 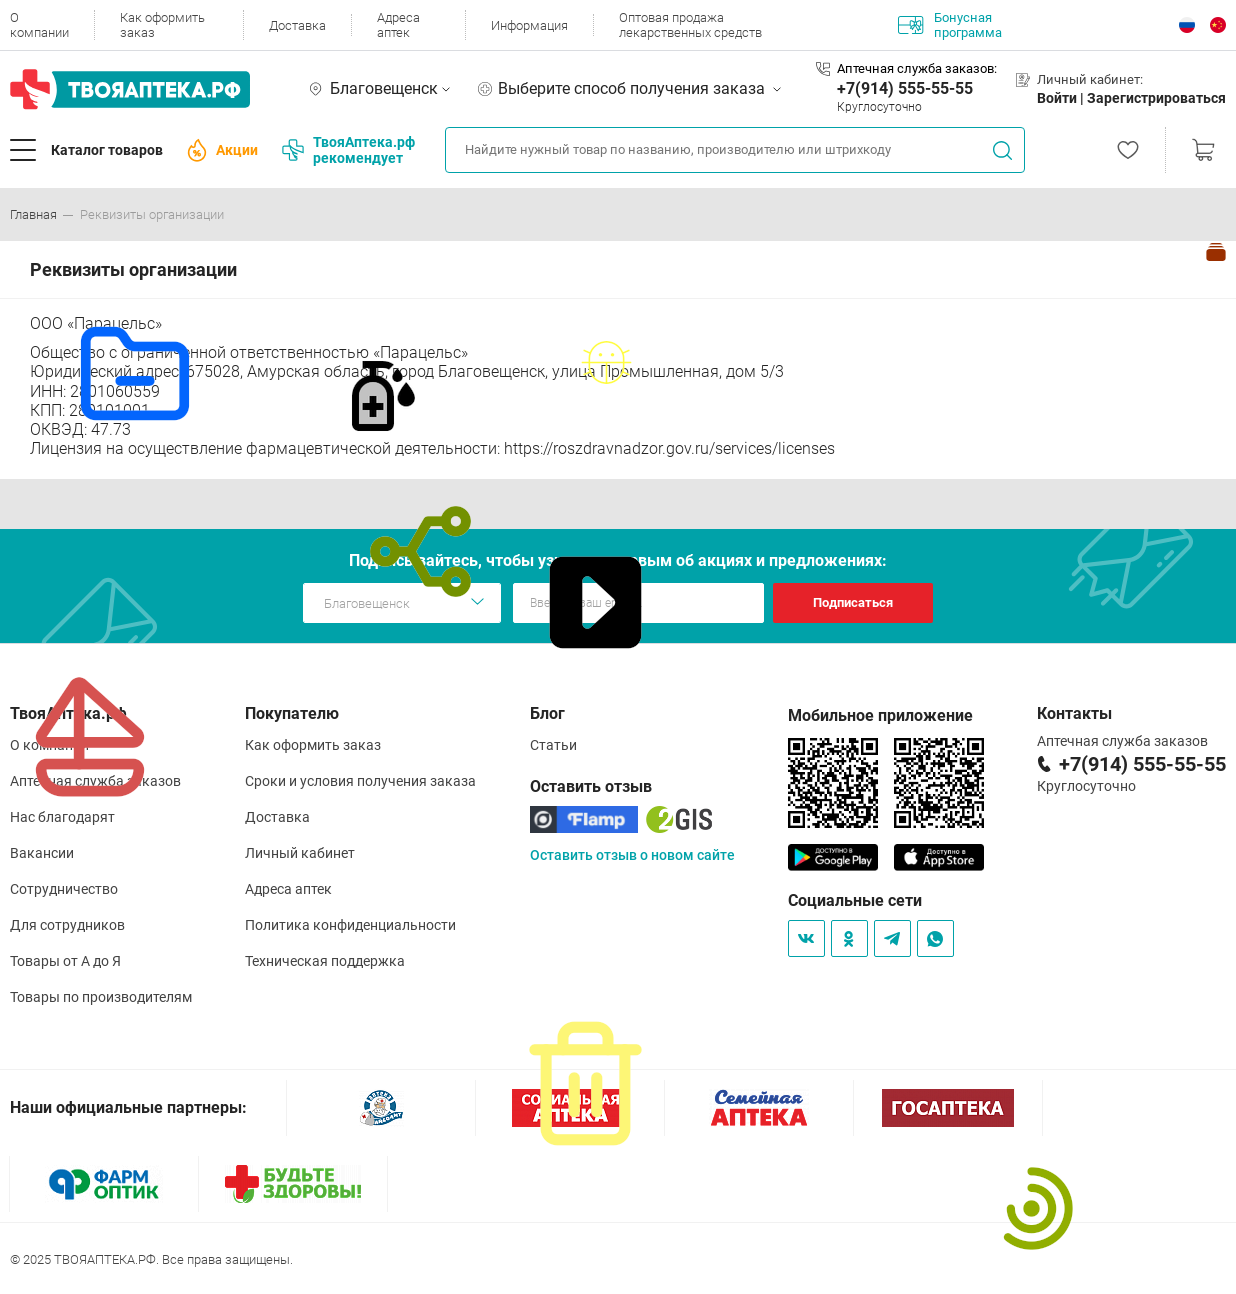 What do you see at coordinates (585, 1083) in the screenshot?
I see `delete this item` at bounding box center [585, 1083].